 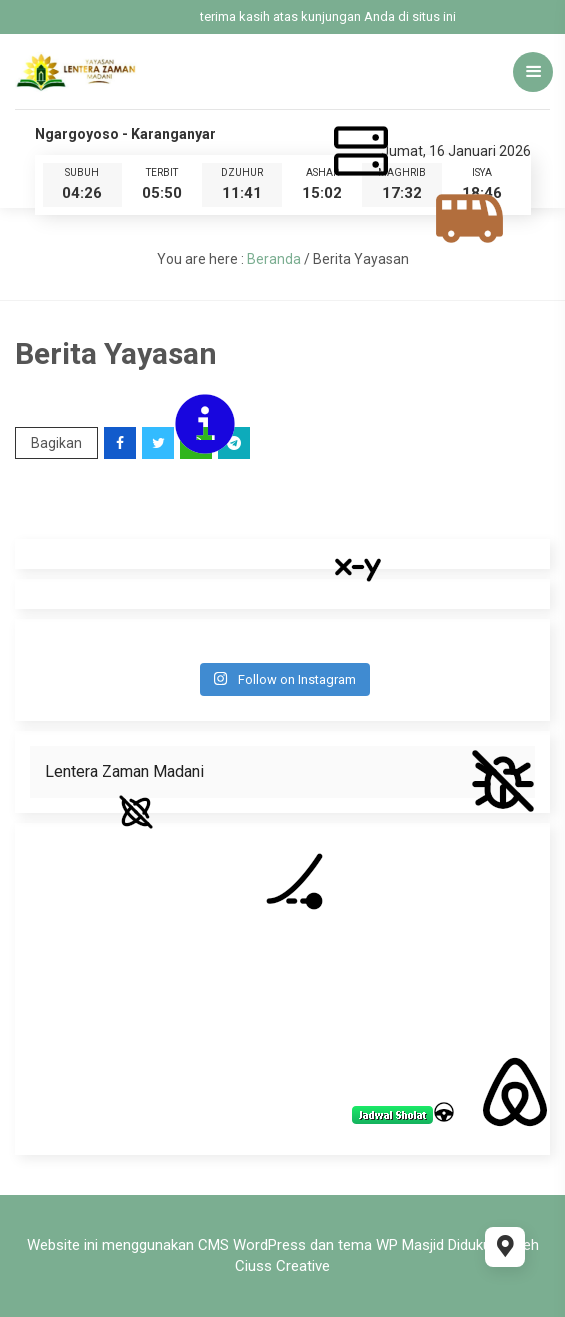 What do you see at coordinates (515, 1092) in the screenshot?
I see `open the Airbnb app or website` at bounding box center [515, 1092].